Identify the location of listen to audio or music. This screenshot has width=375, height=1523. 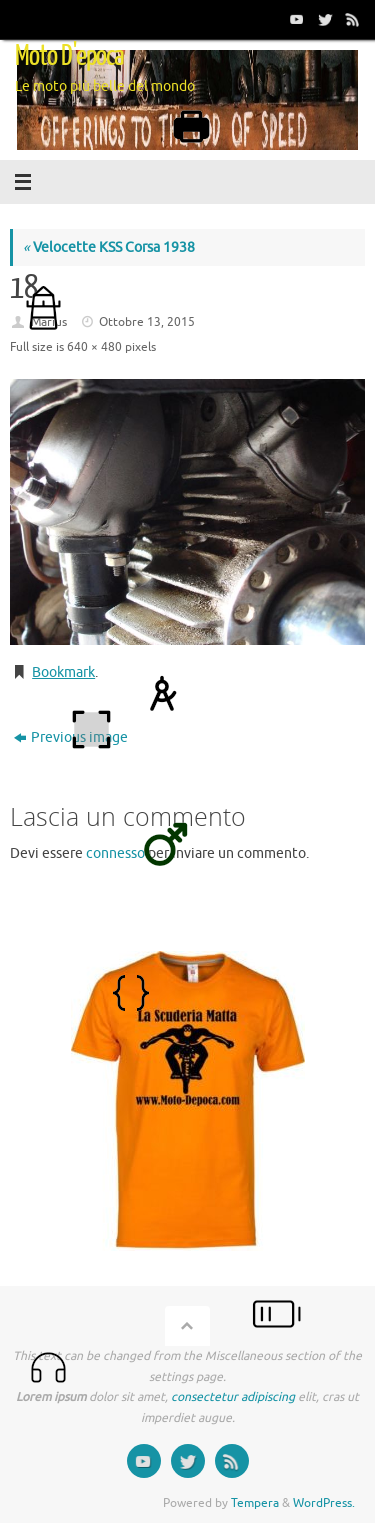
(48, 1369).